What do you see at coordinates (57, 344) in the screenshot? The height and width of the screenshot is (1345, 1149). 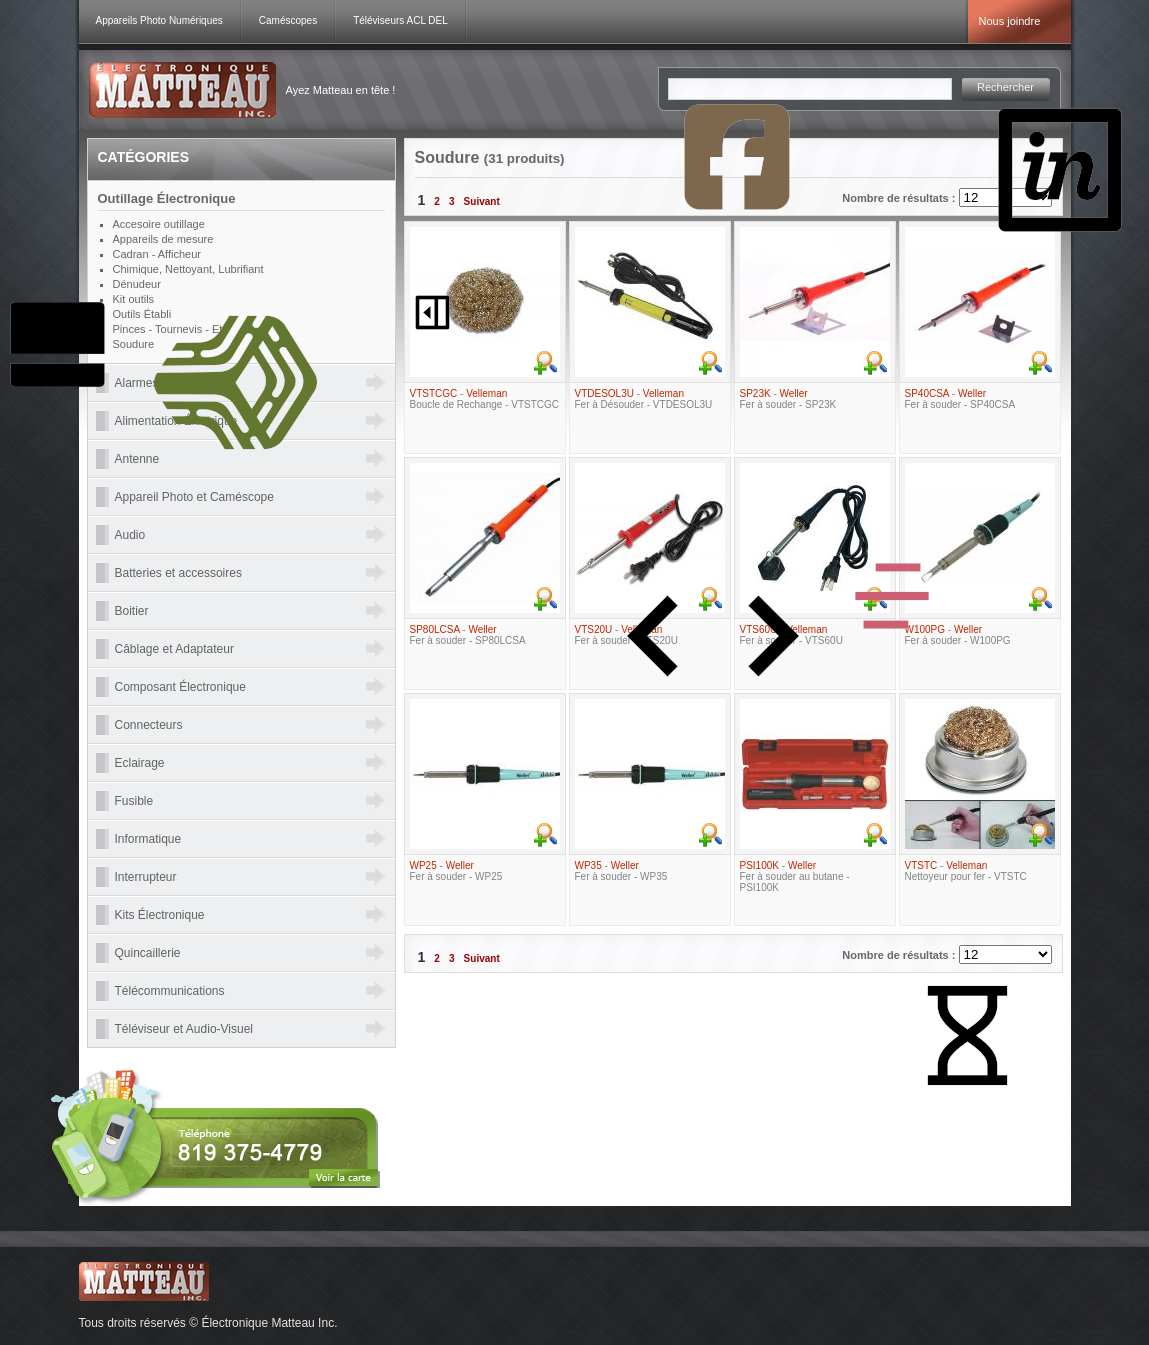 I see `switch to bottom panel layout` at bounding box center [57, 344].